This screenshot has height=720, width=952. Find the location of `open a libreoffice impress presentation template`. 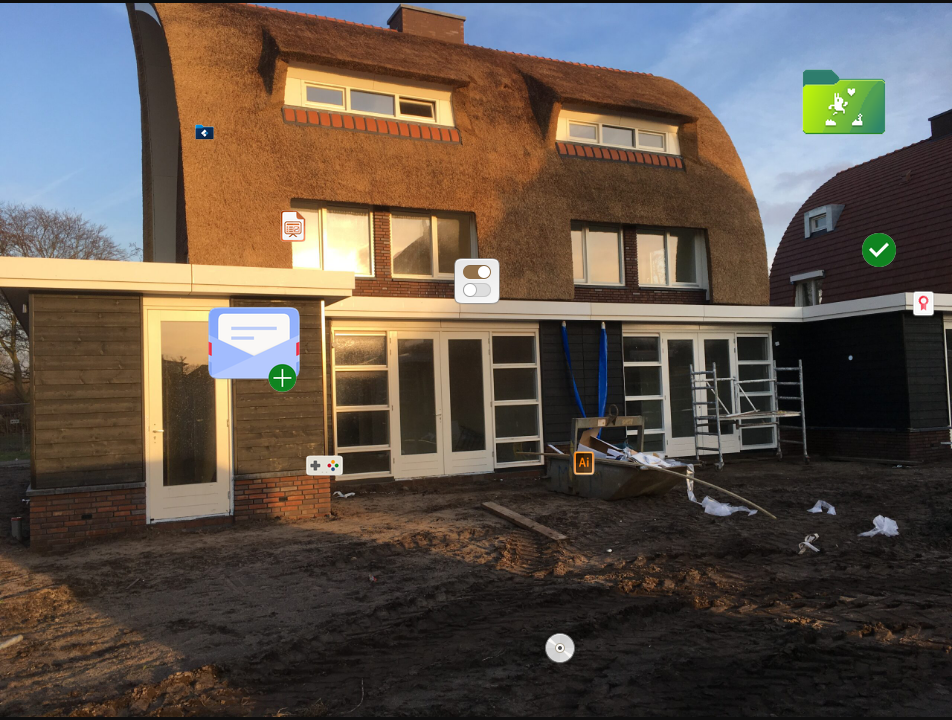

open a libreoffice impress presentation template is located at coordinates (293, 226).